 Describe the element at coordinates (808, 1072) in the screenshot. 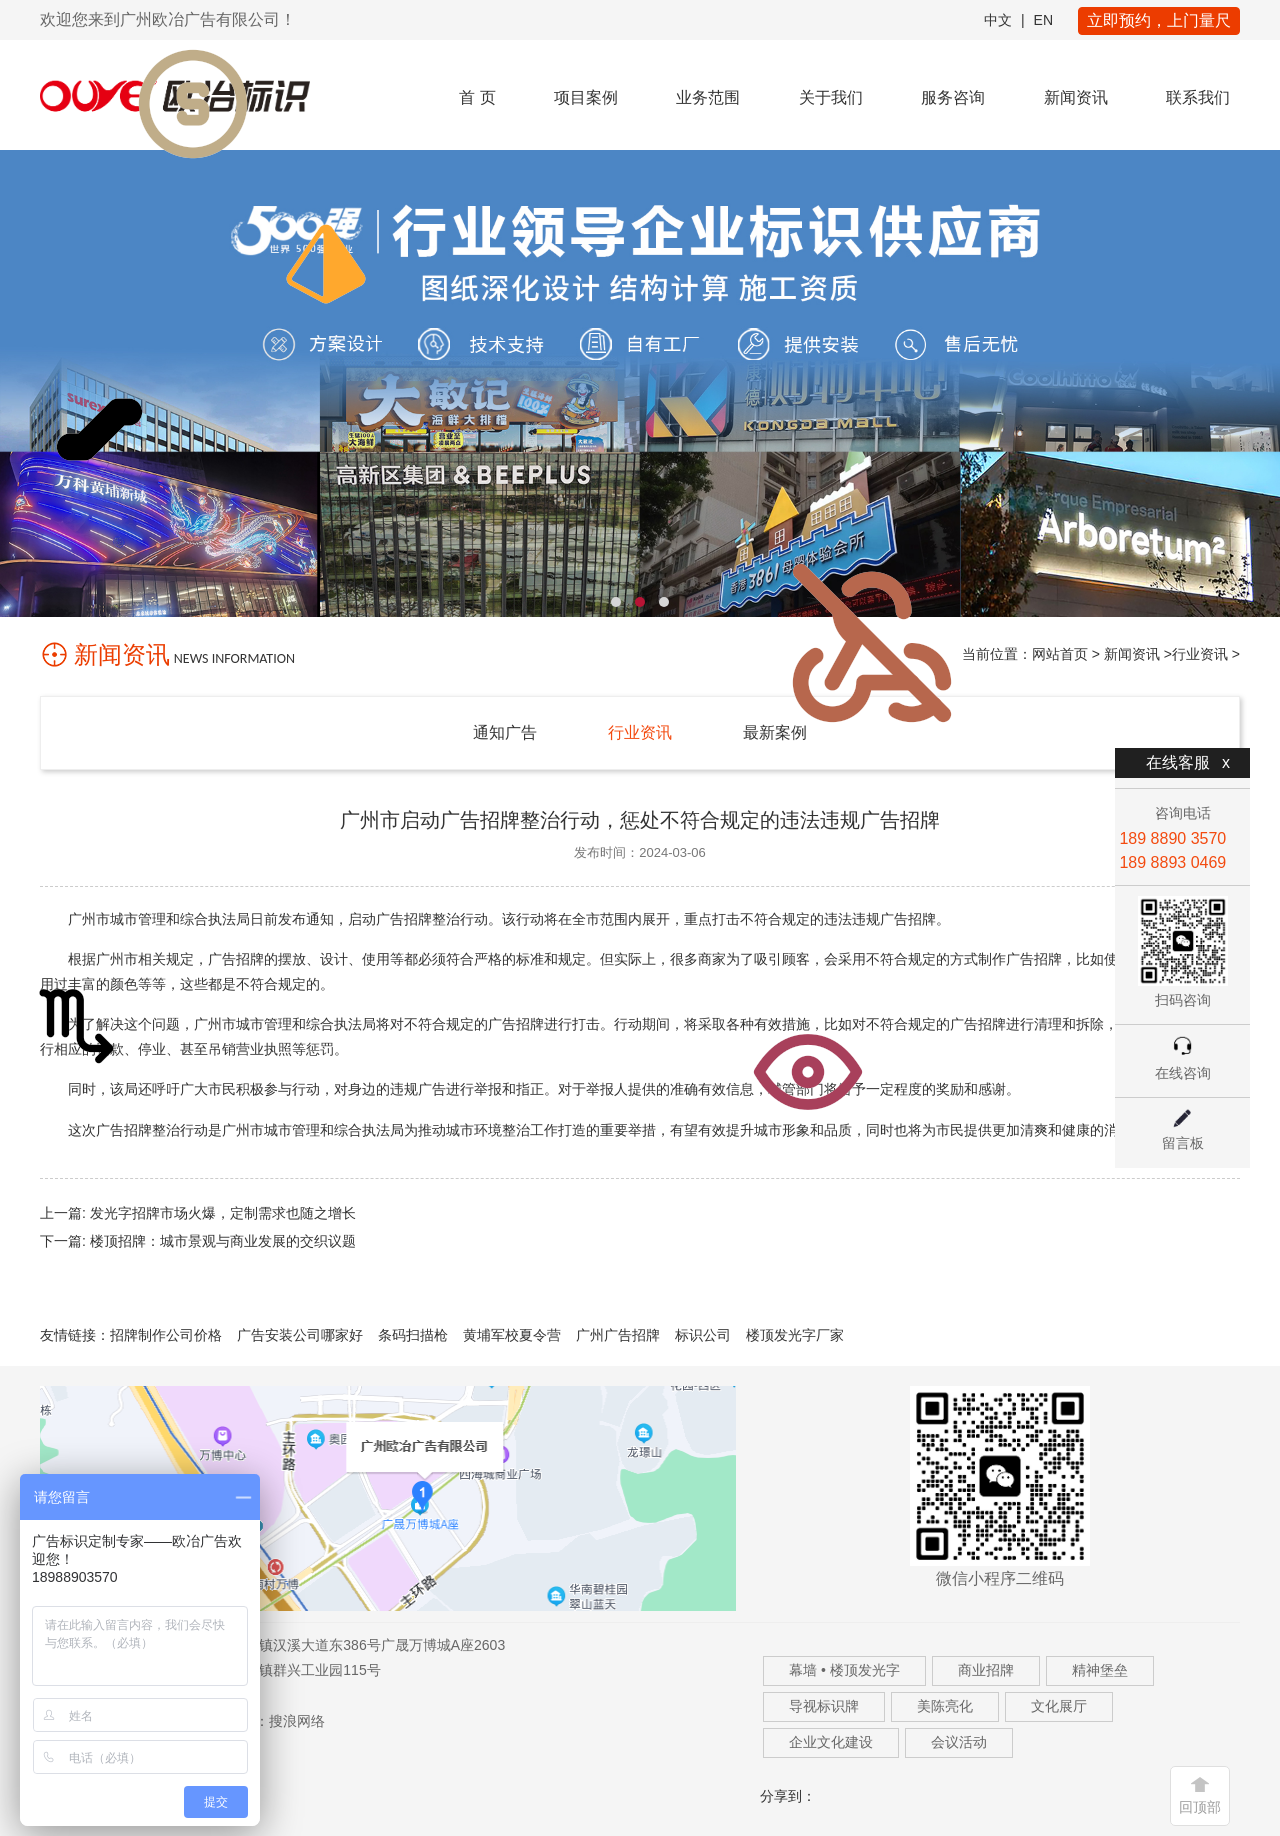

I see `view or preview content` at that location.